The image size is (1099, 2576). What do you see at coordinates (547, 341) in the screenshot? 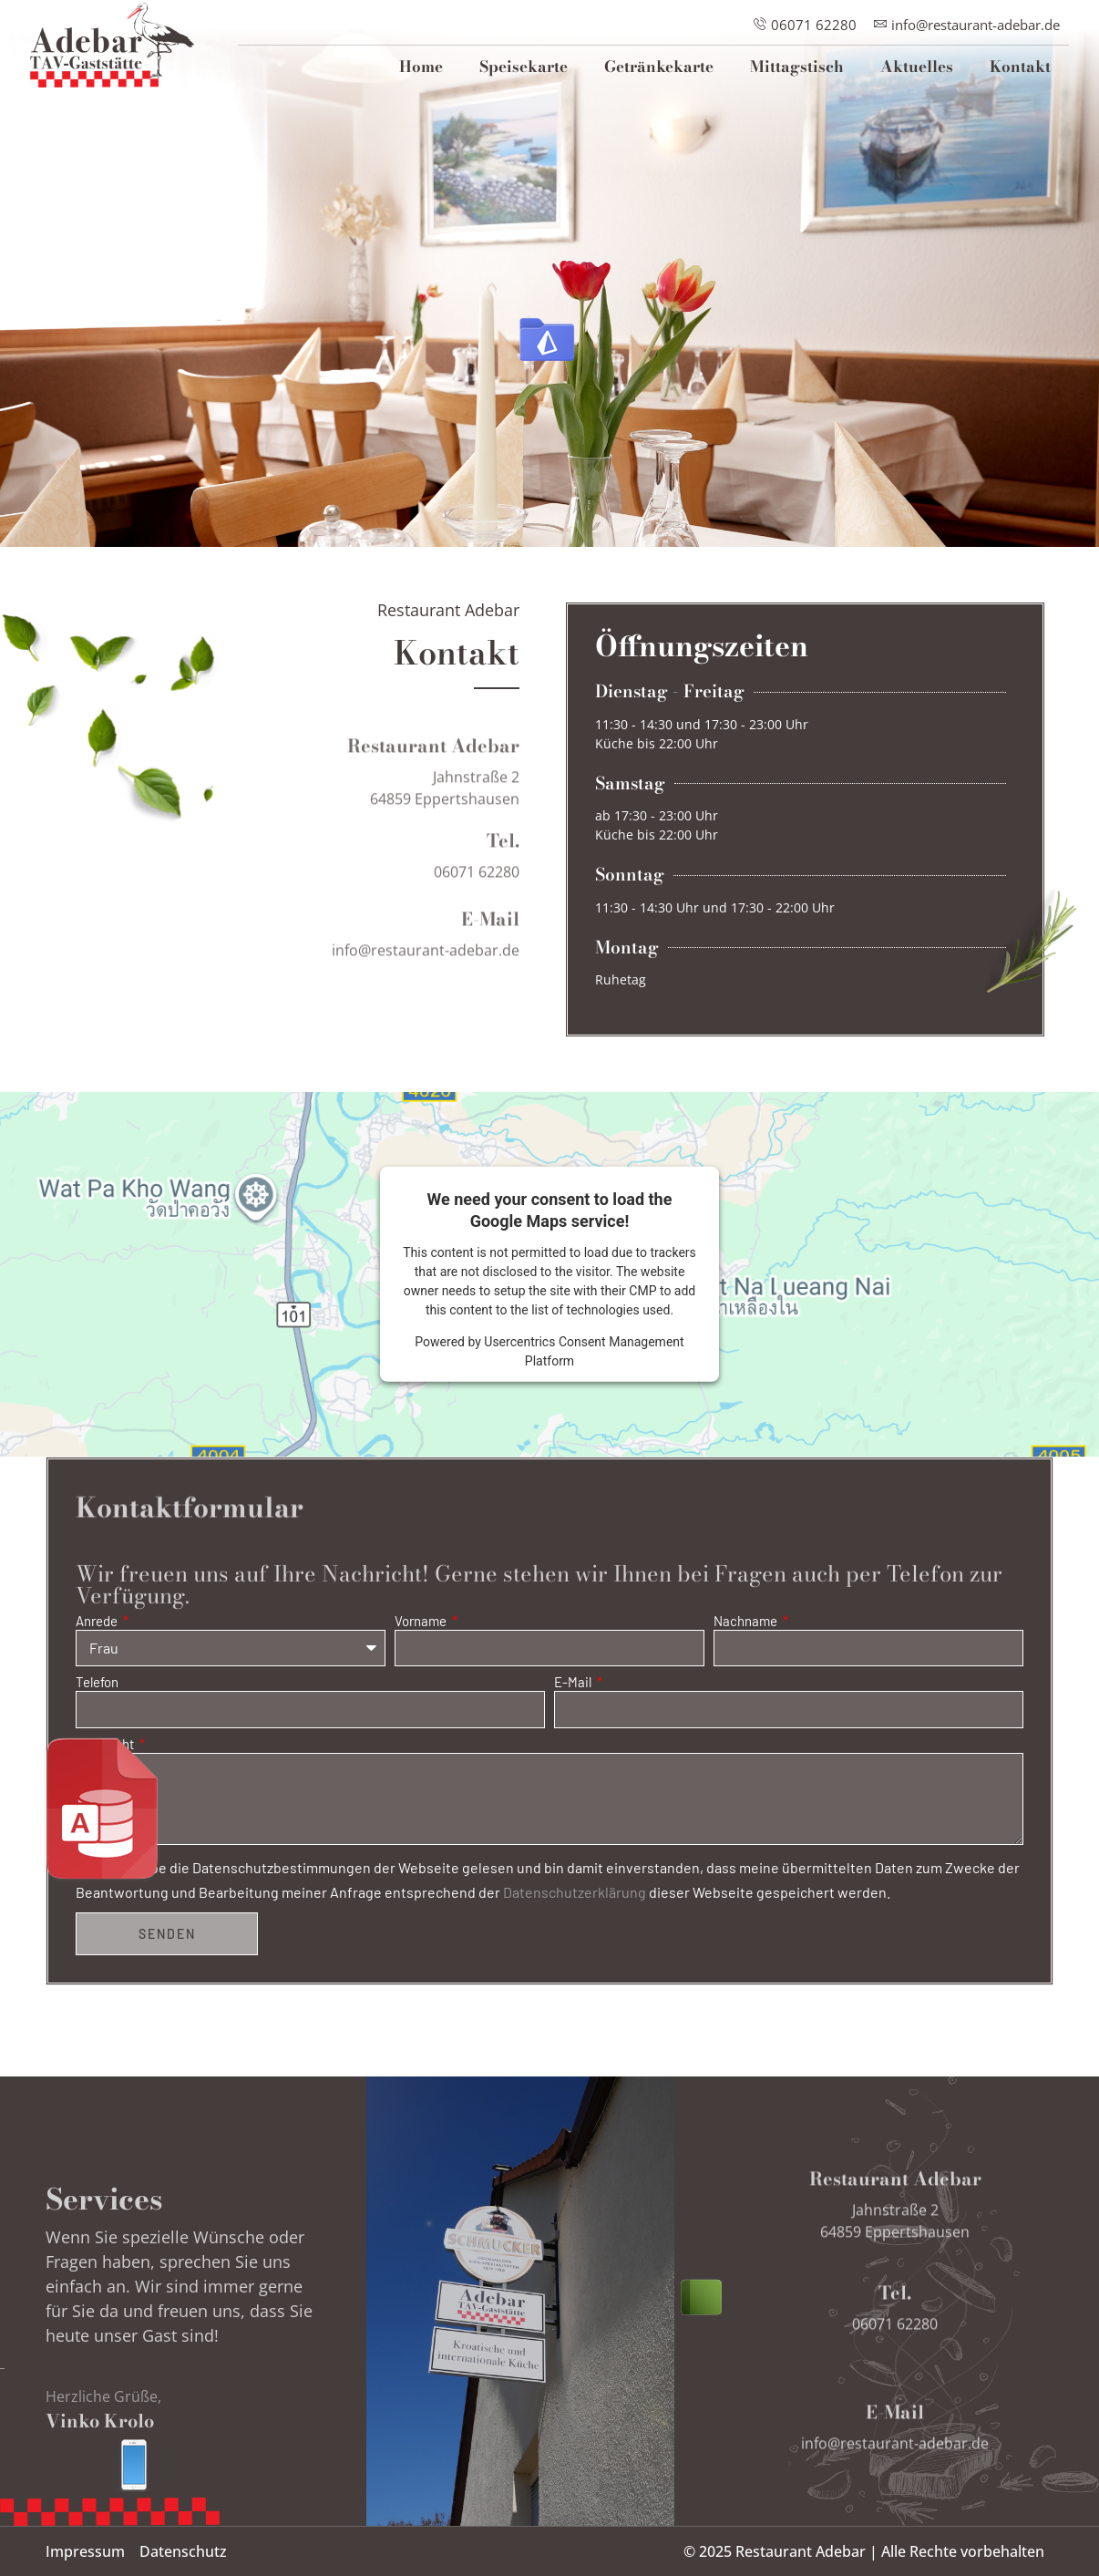
I see `open folder containing Prisma project files` at bounding box center [547, 341].